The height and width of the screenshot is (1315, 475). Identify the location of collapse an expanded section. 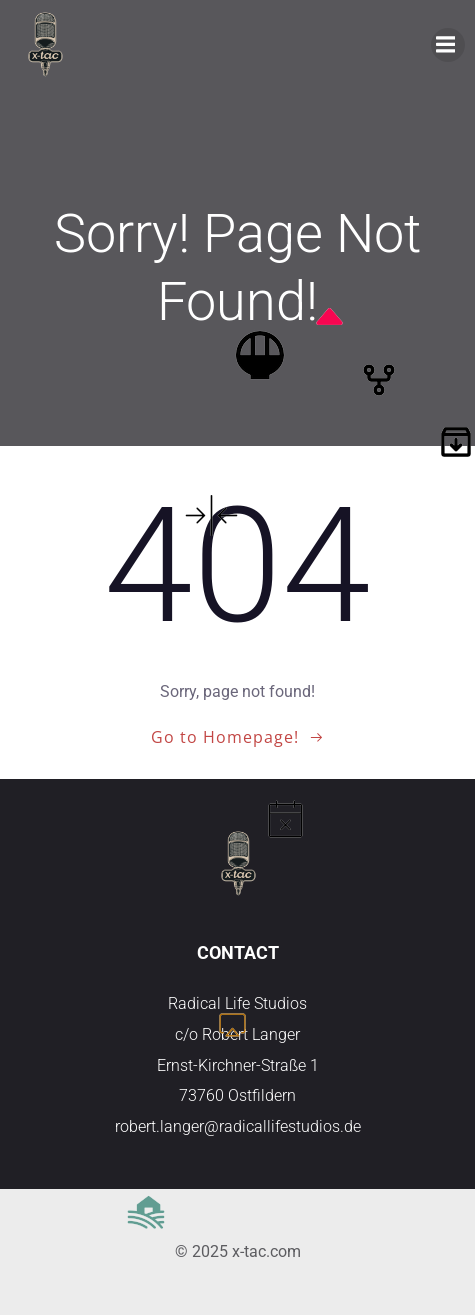
(329, 316).